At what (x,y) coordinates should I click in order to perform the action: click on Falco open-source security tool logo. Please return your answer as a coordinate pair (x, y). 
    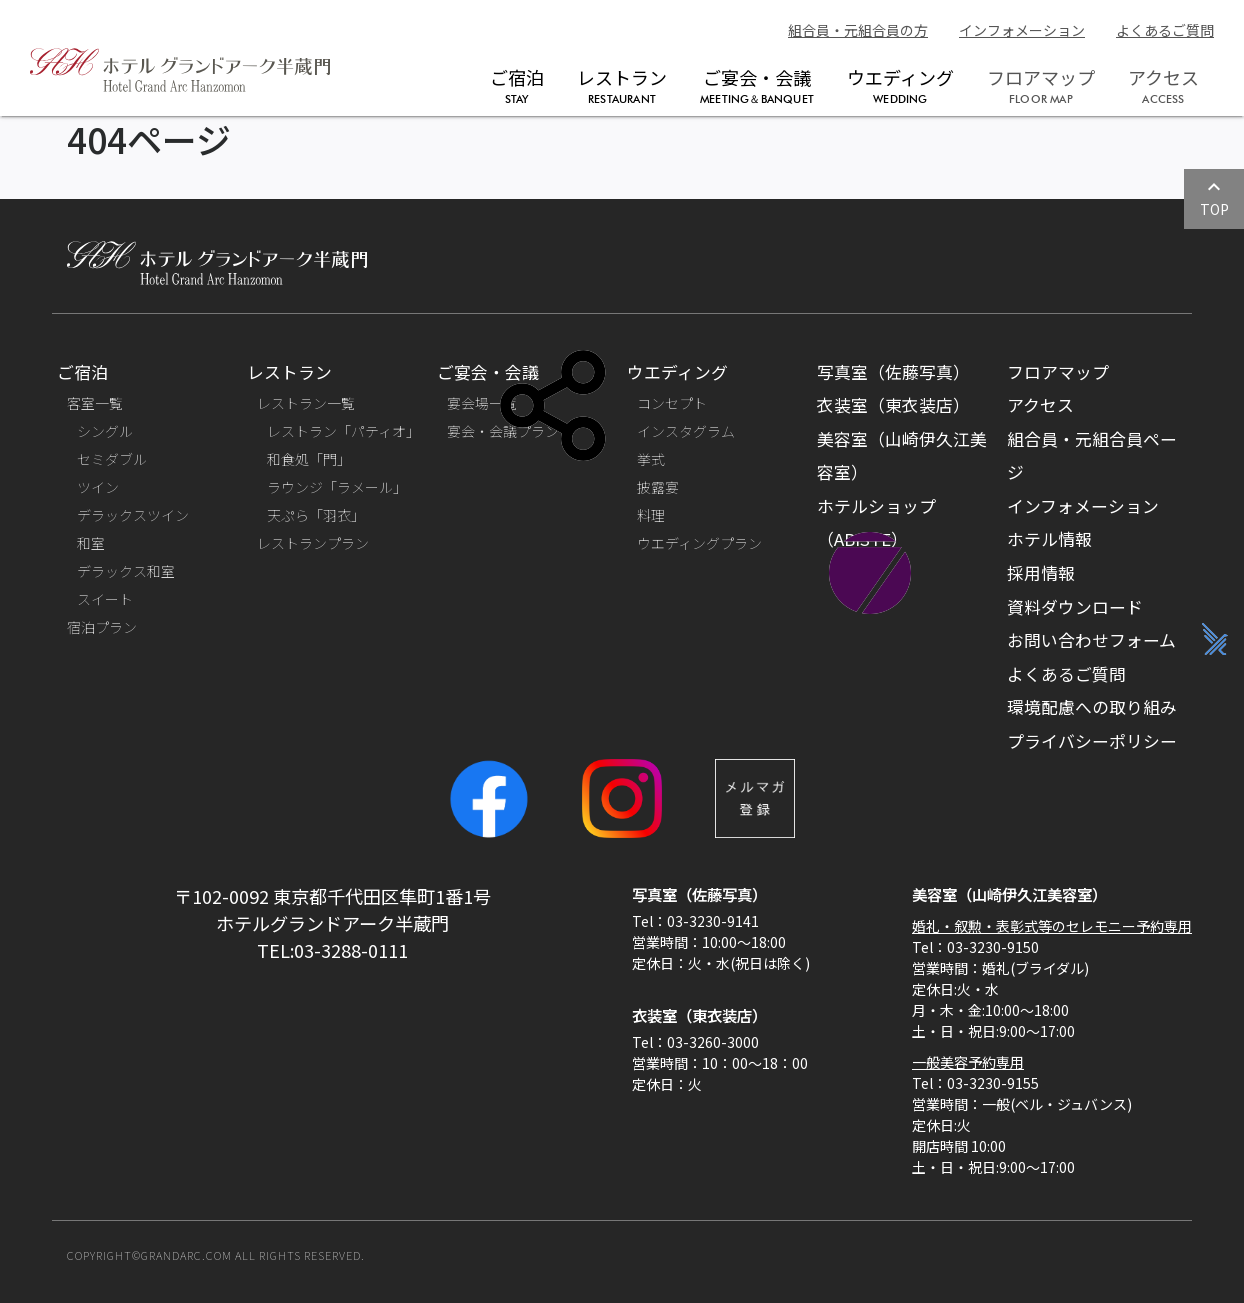
    Looking at the image, I should click on (1215, 639).